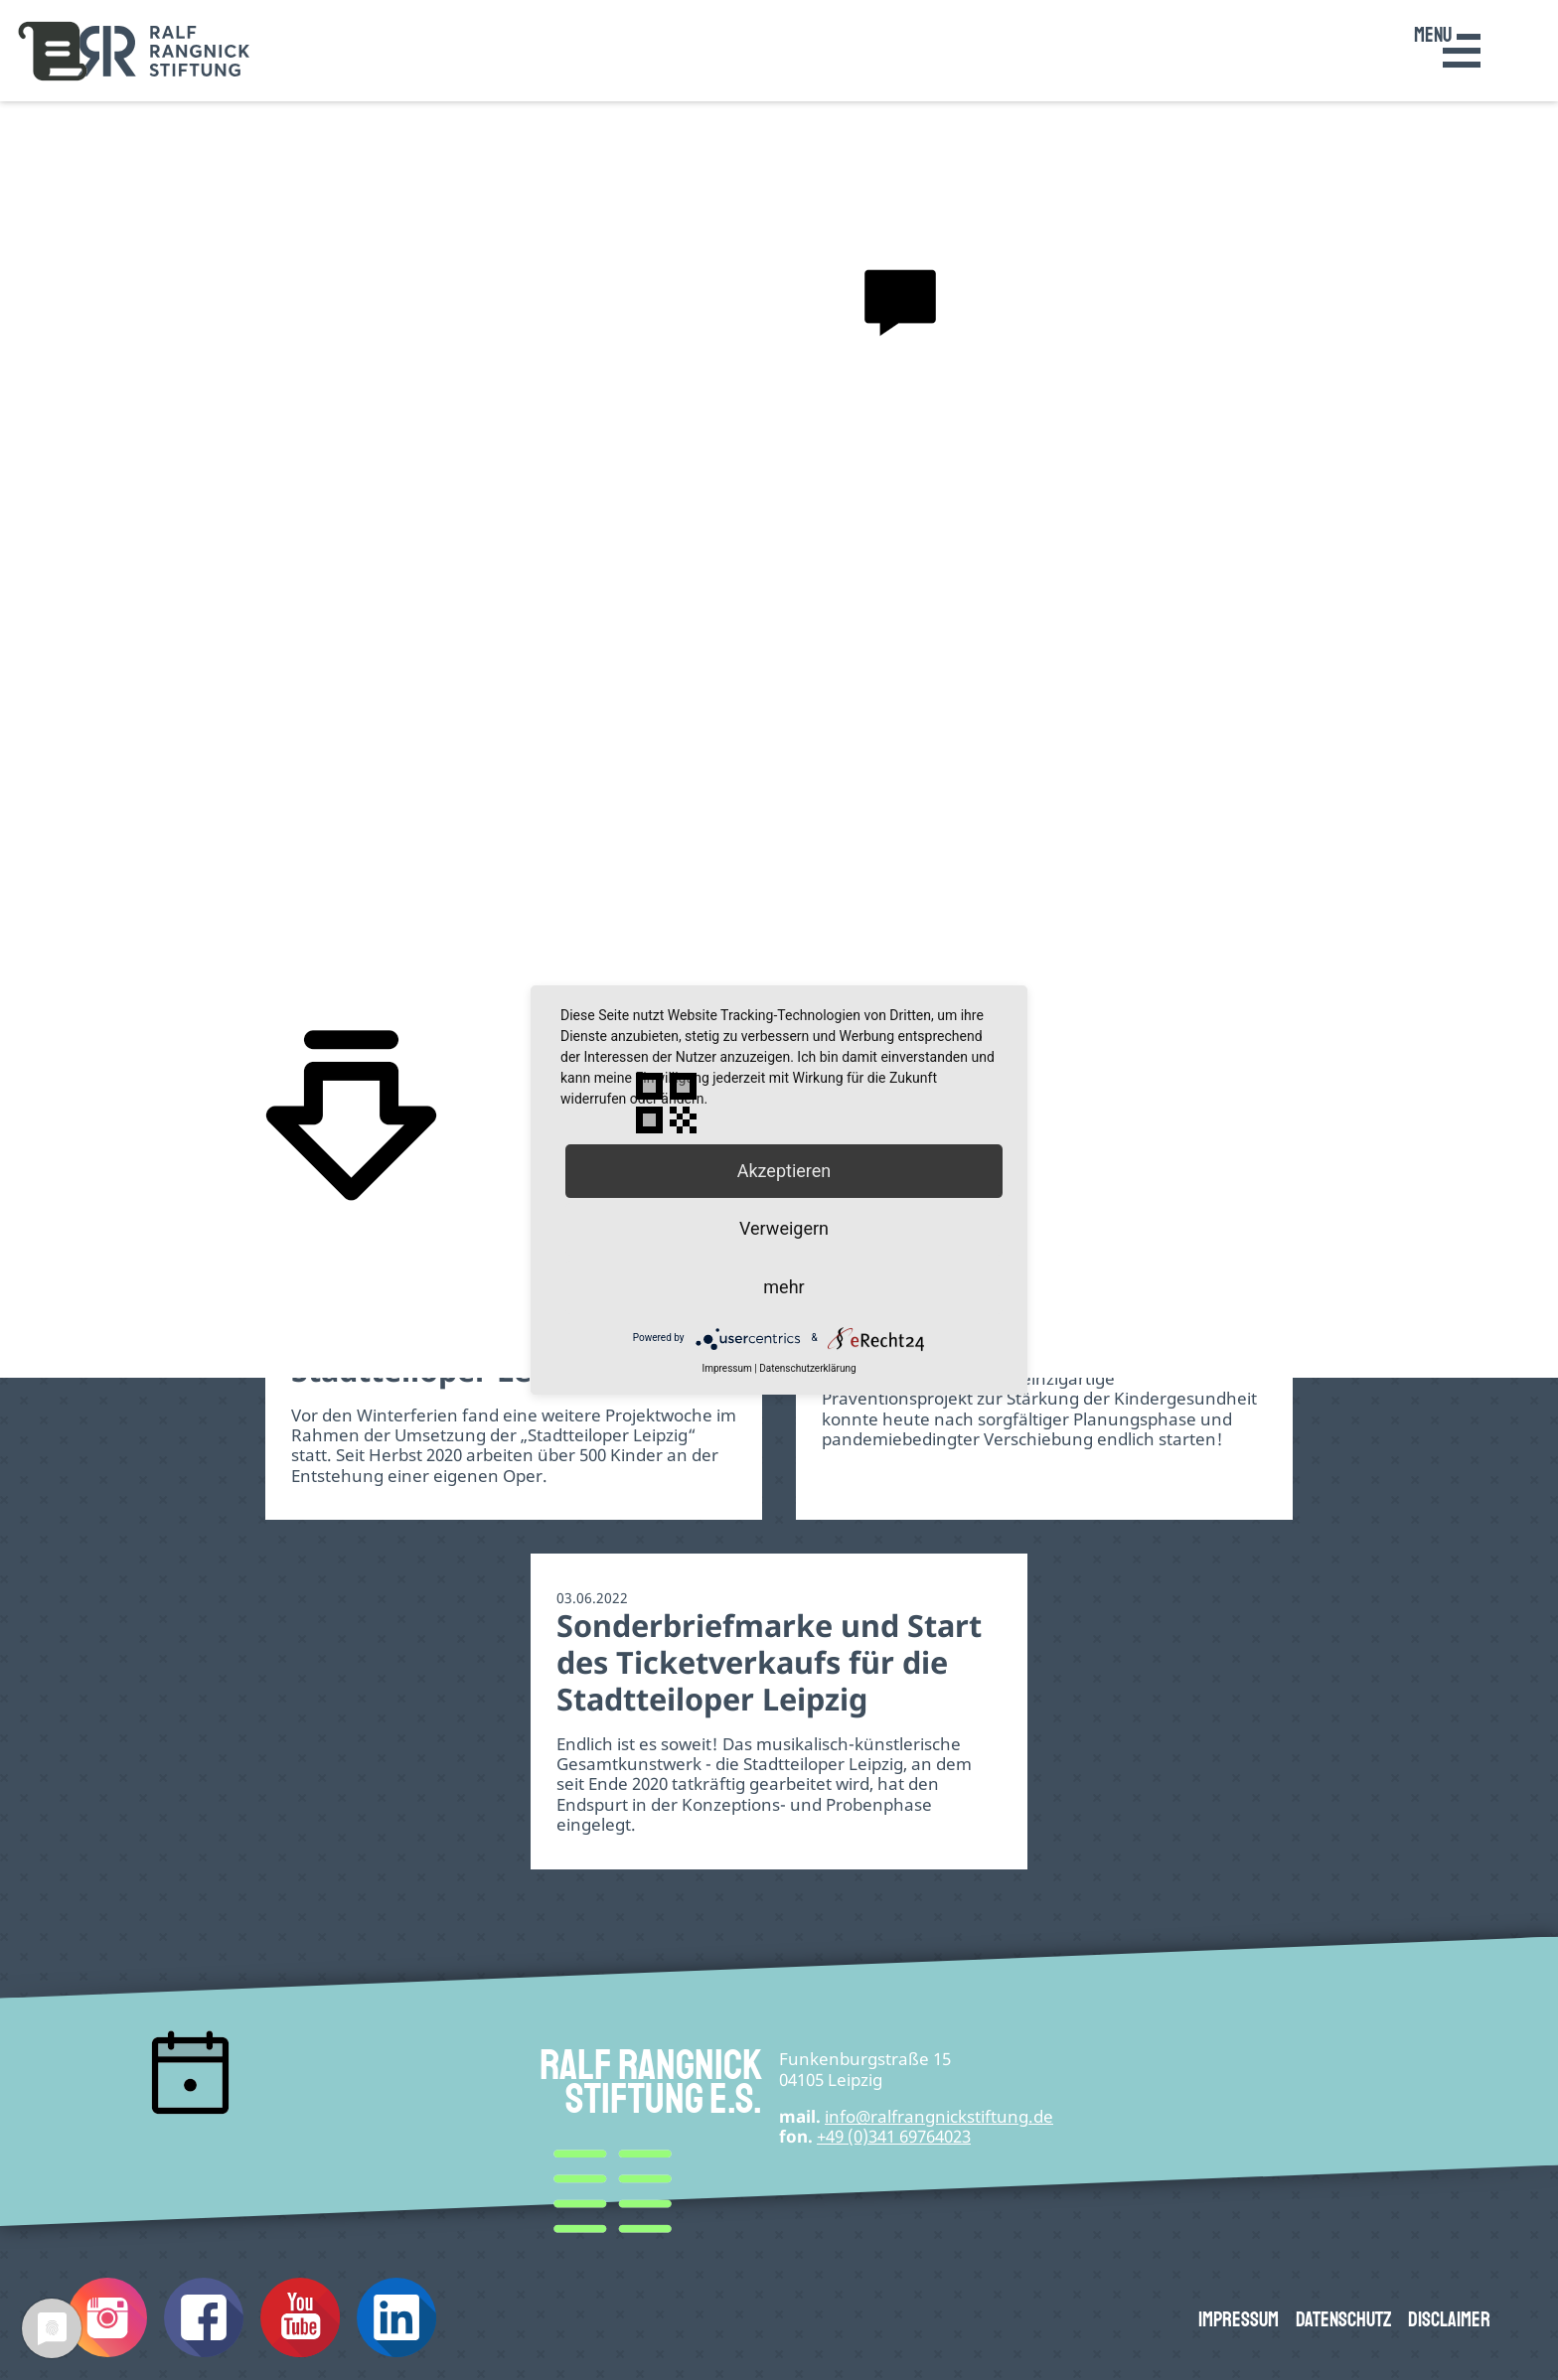 The height and width of the screenshot is (2380, 1558). I want to click on view terms and conditions or legal documents, so click(55, 51).